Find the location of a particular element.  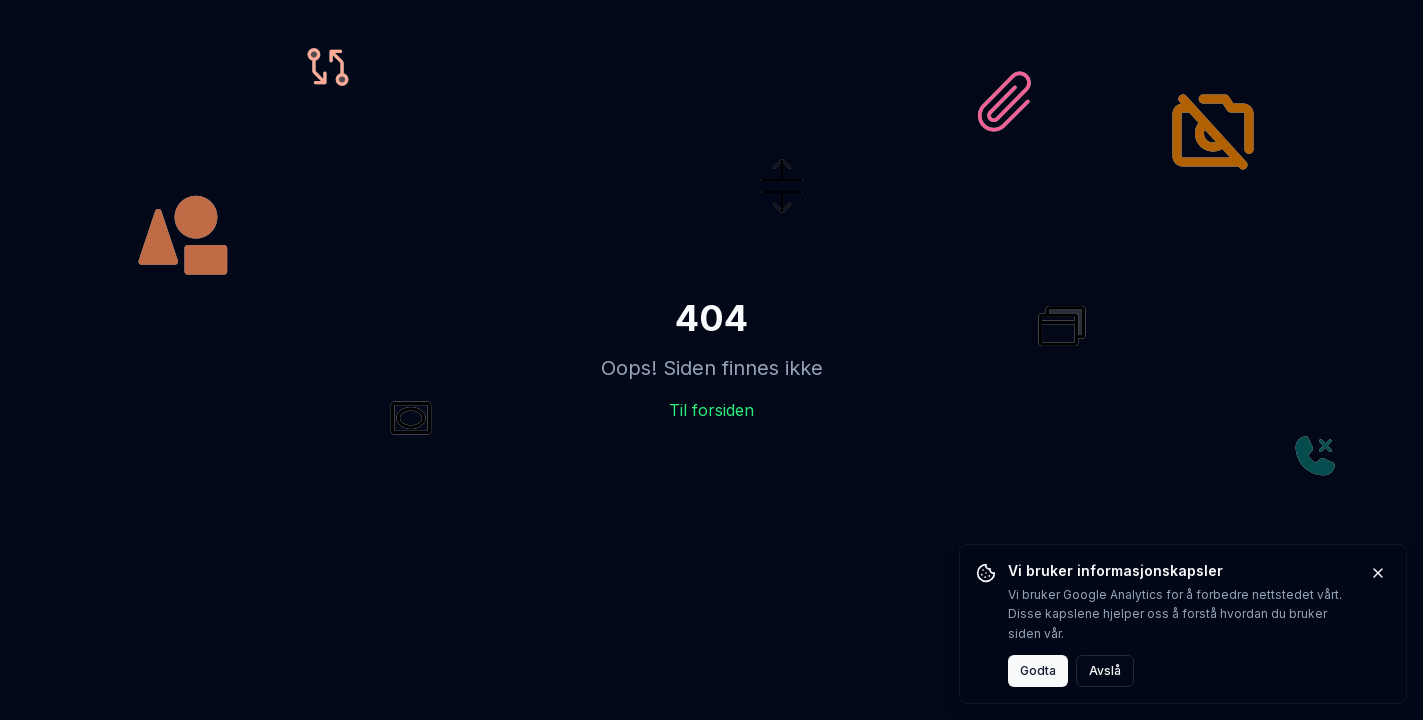

view code changes between versions is located at coordinates (328, 67).